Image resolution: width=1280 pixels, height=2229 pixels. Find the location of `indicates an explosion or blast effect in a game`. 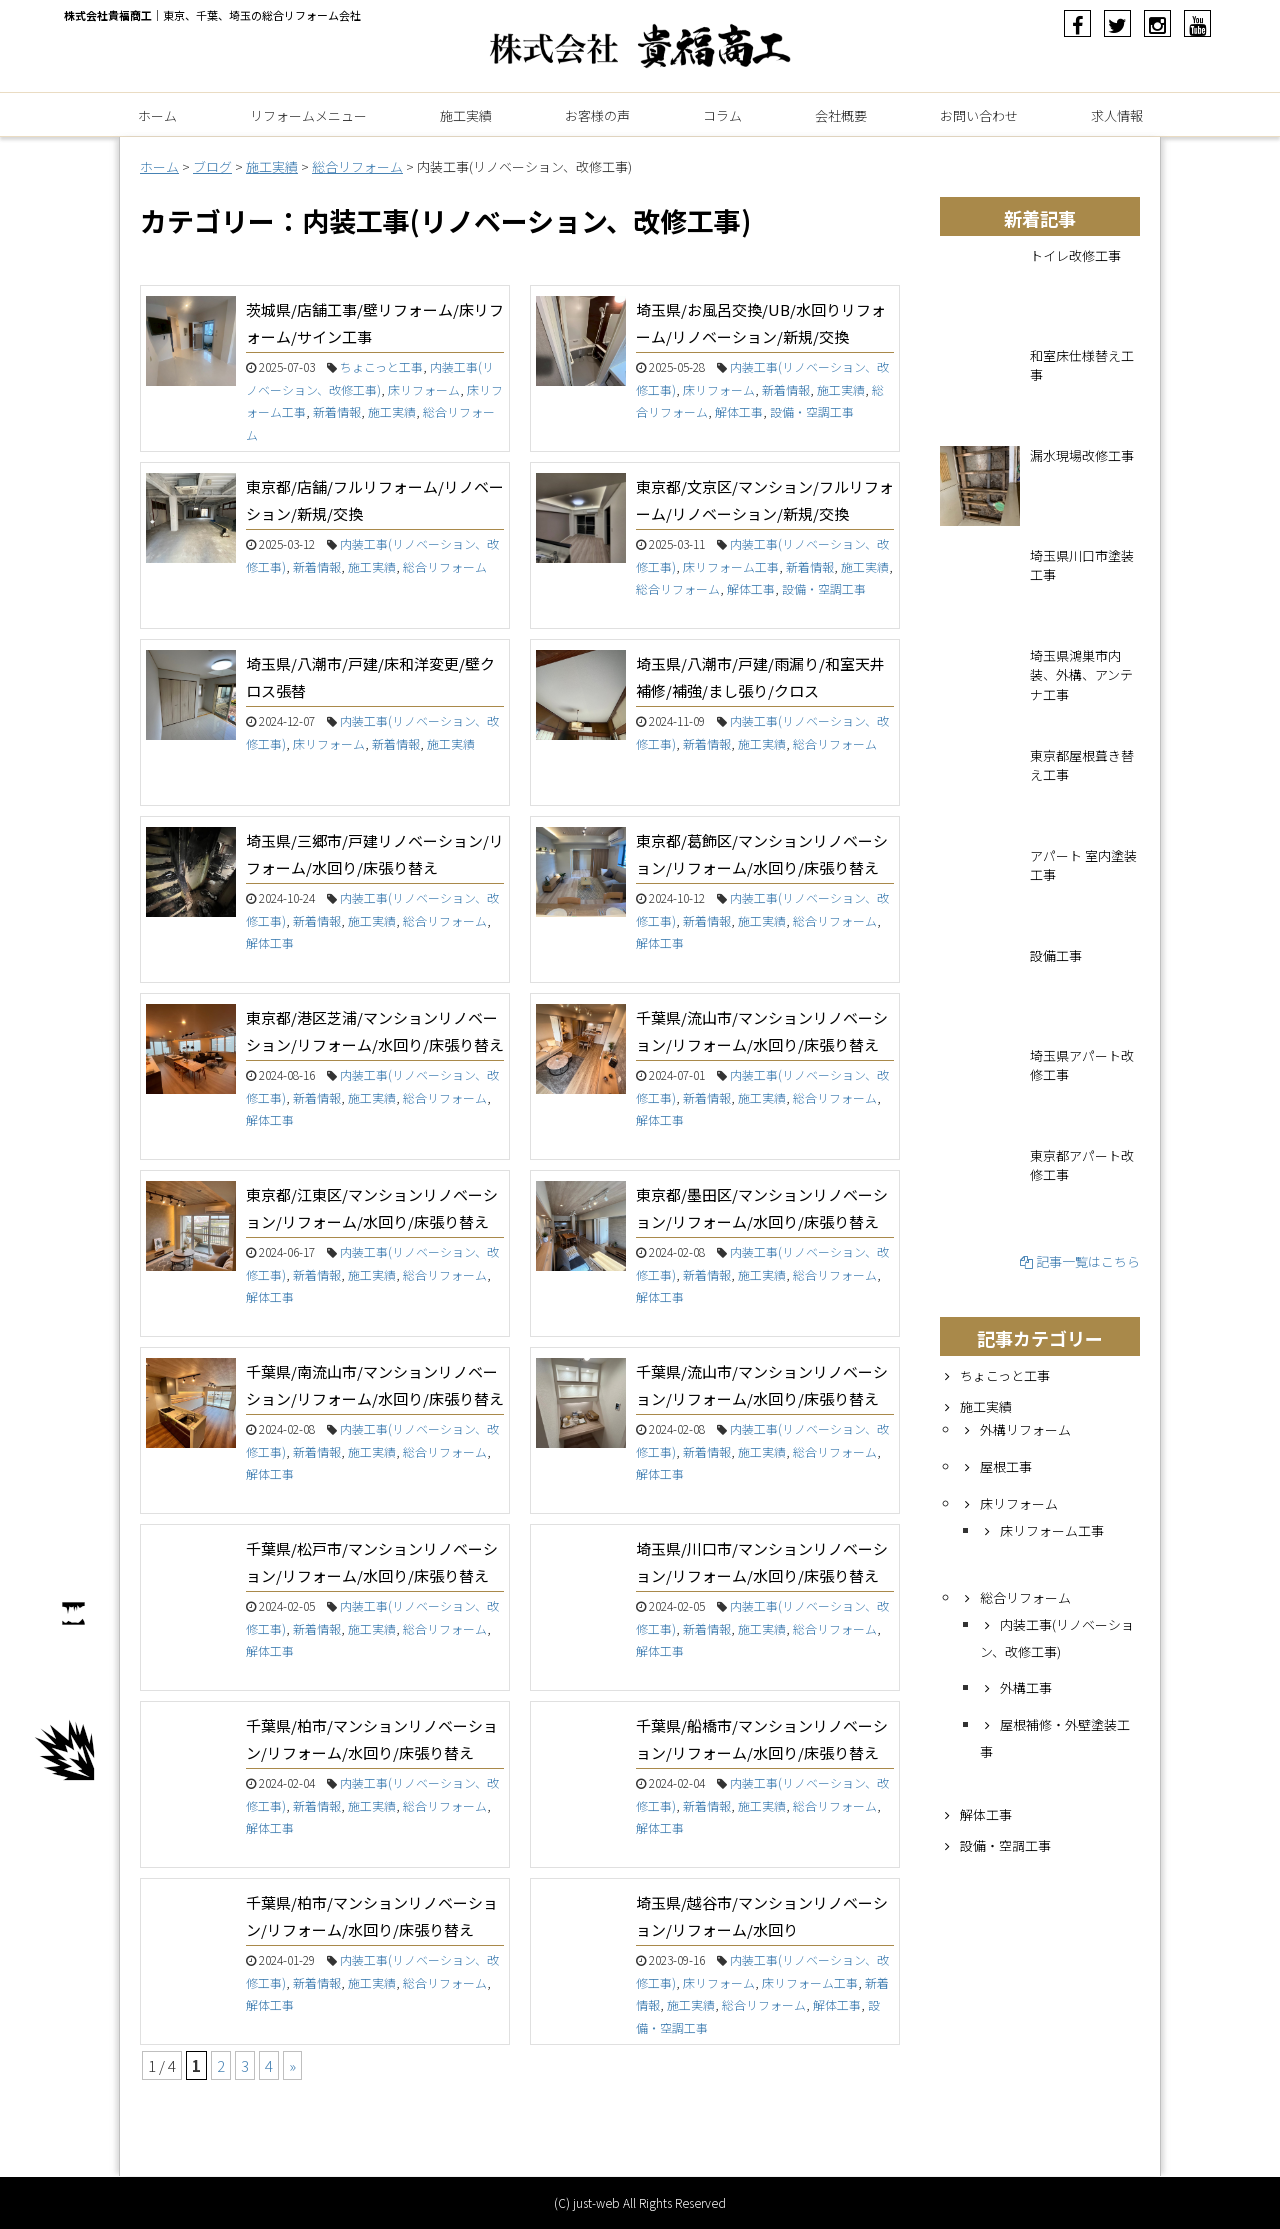

indicates an explosion or blast effect in a game is located at coordinates (64, 1749).